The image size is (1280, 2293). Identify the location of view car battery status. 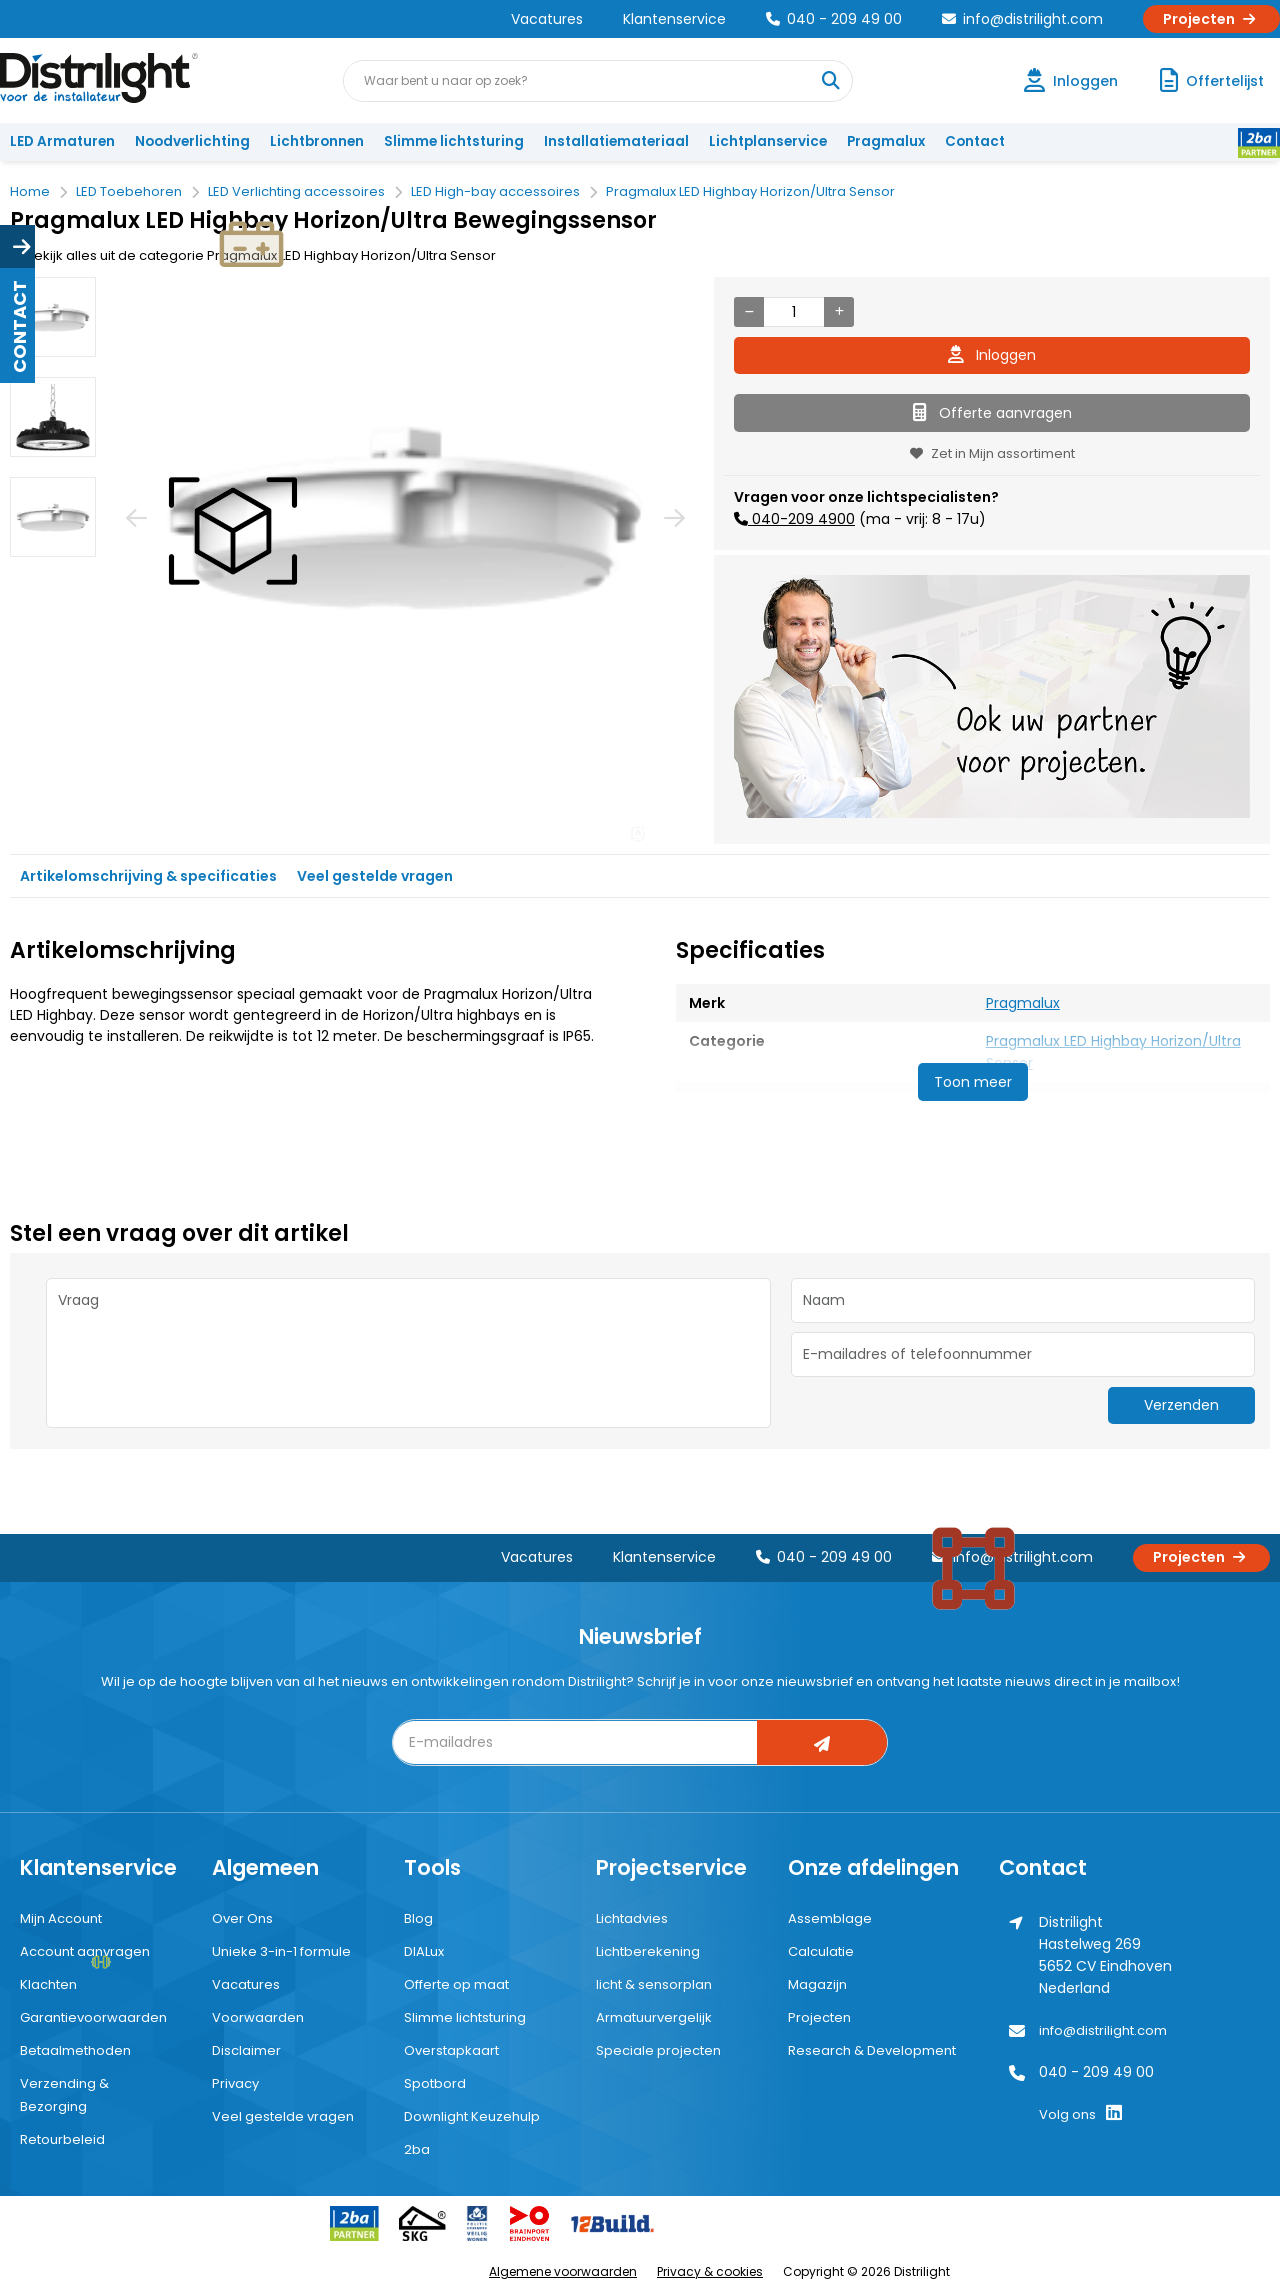
(251, 246).